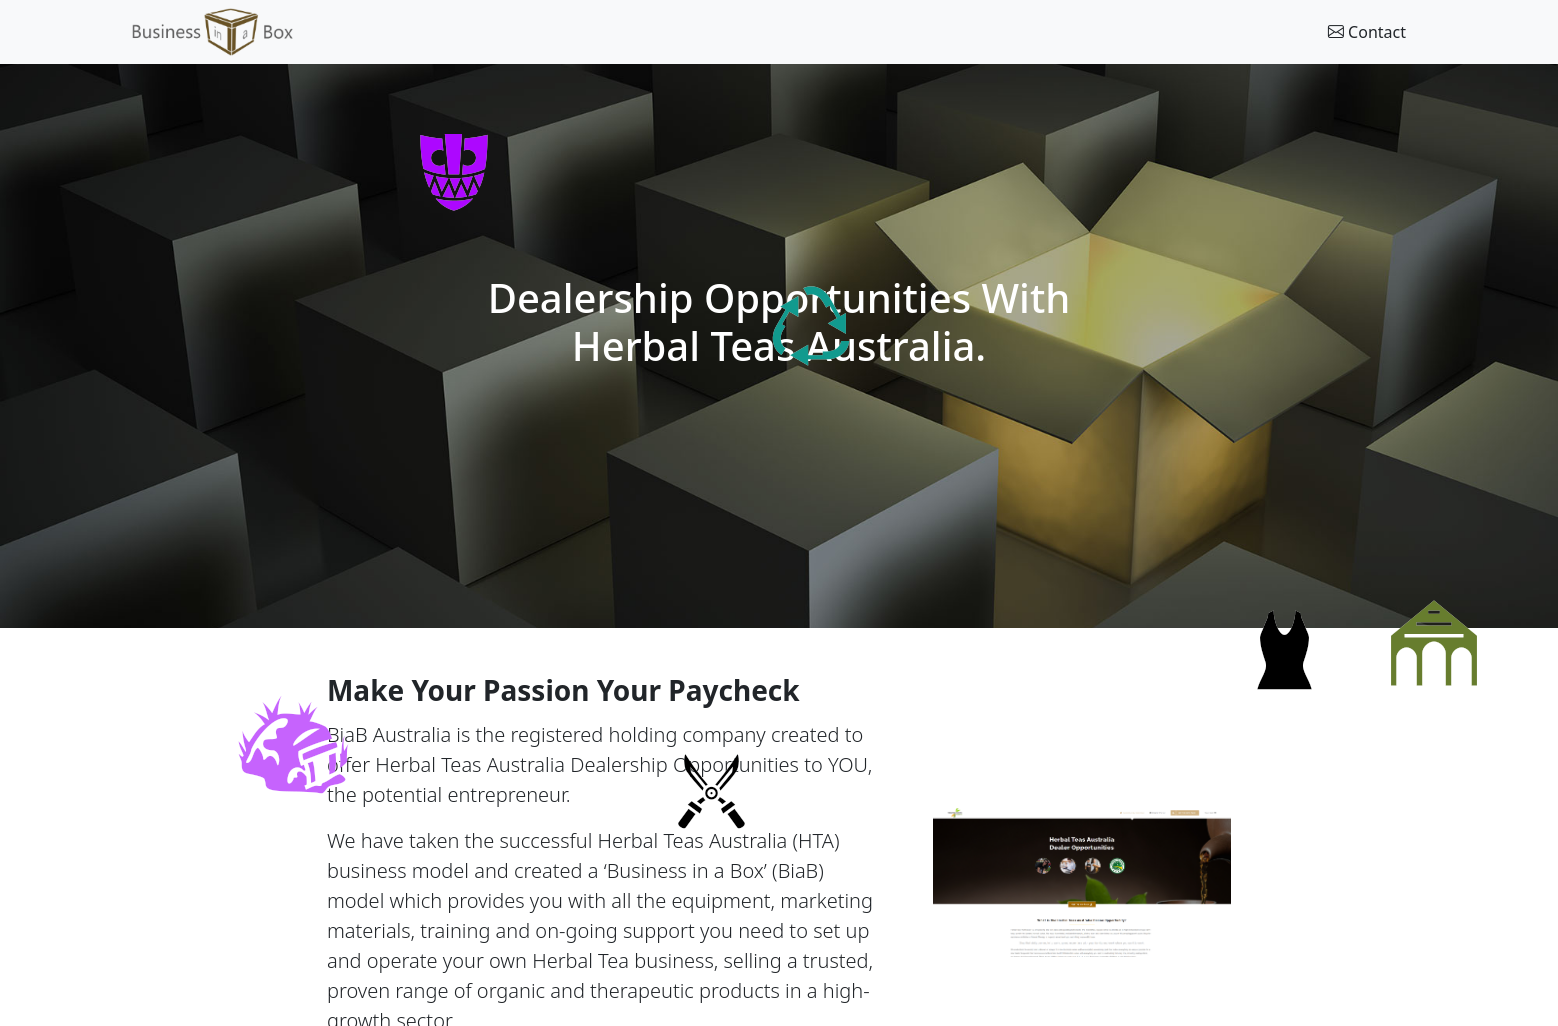  I want to click on access tribal or cultural themed game content, so click(452, 172).